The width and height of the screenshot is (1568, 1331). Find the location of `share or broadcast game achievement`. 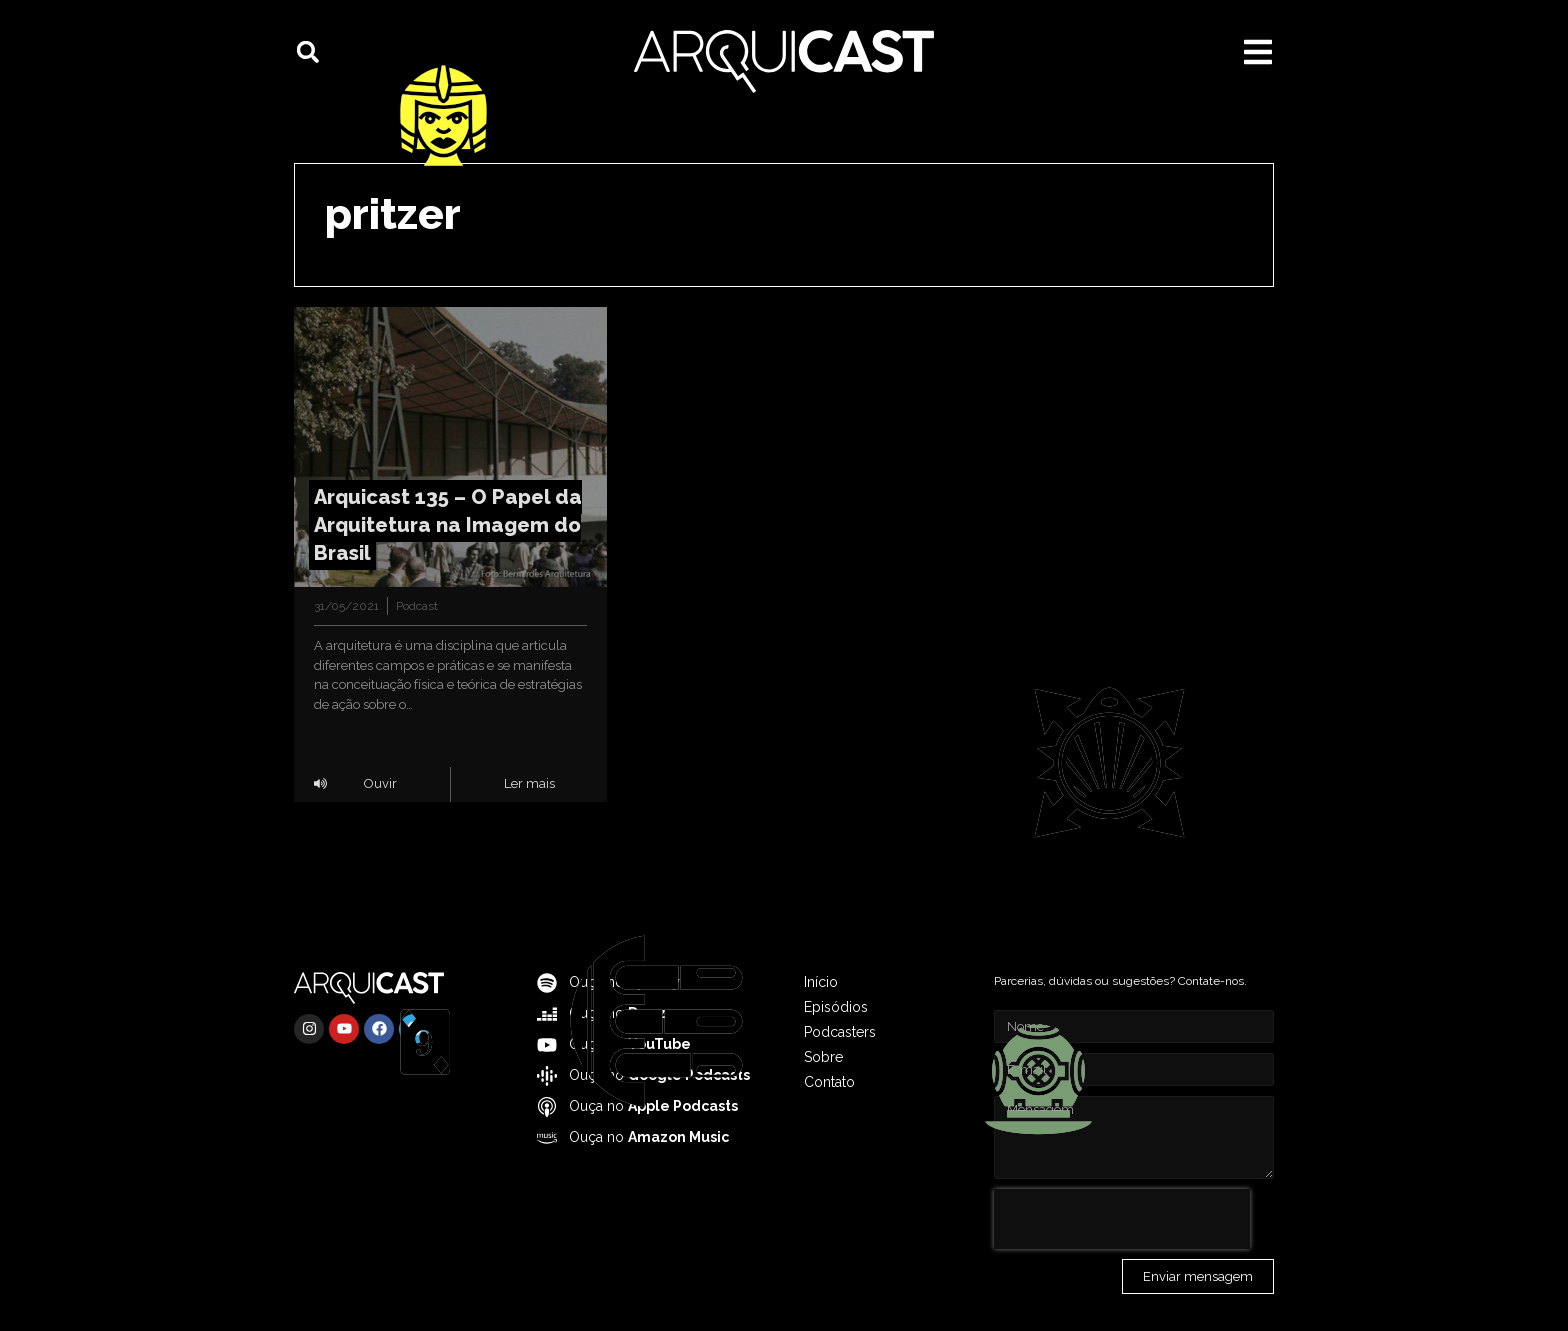

share or broadcast game achievement is located at coordinates (1109, 762).